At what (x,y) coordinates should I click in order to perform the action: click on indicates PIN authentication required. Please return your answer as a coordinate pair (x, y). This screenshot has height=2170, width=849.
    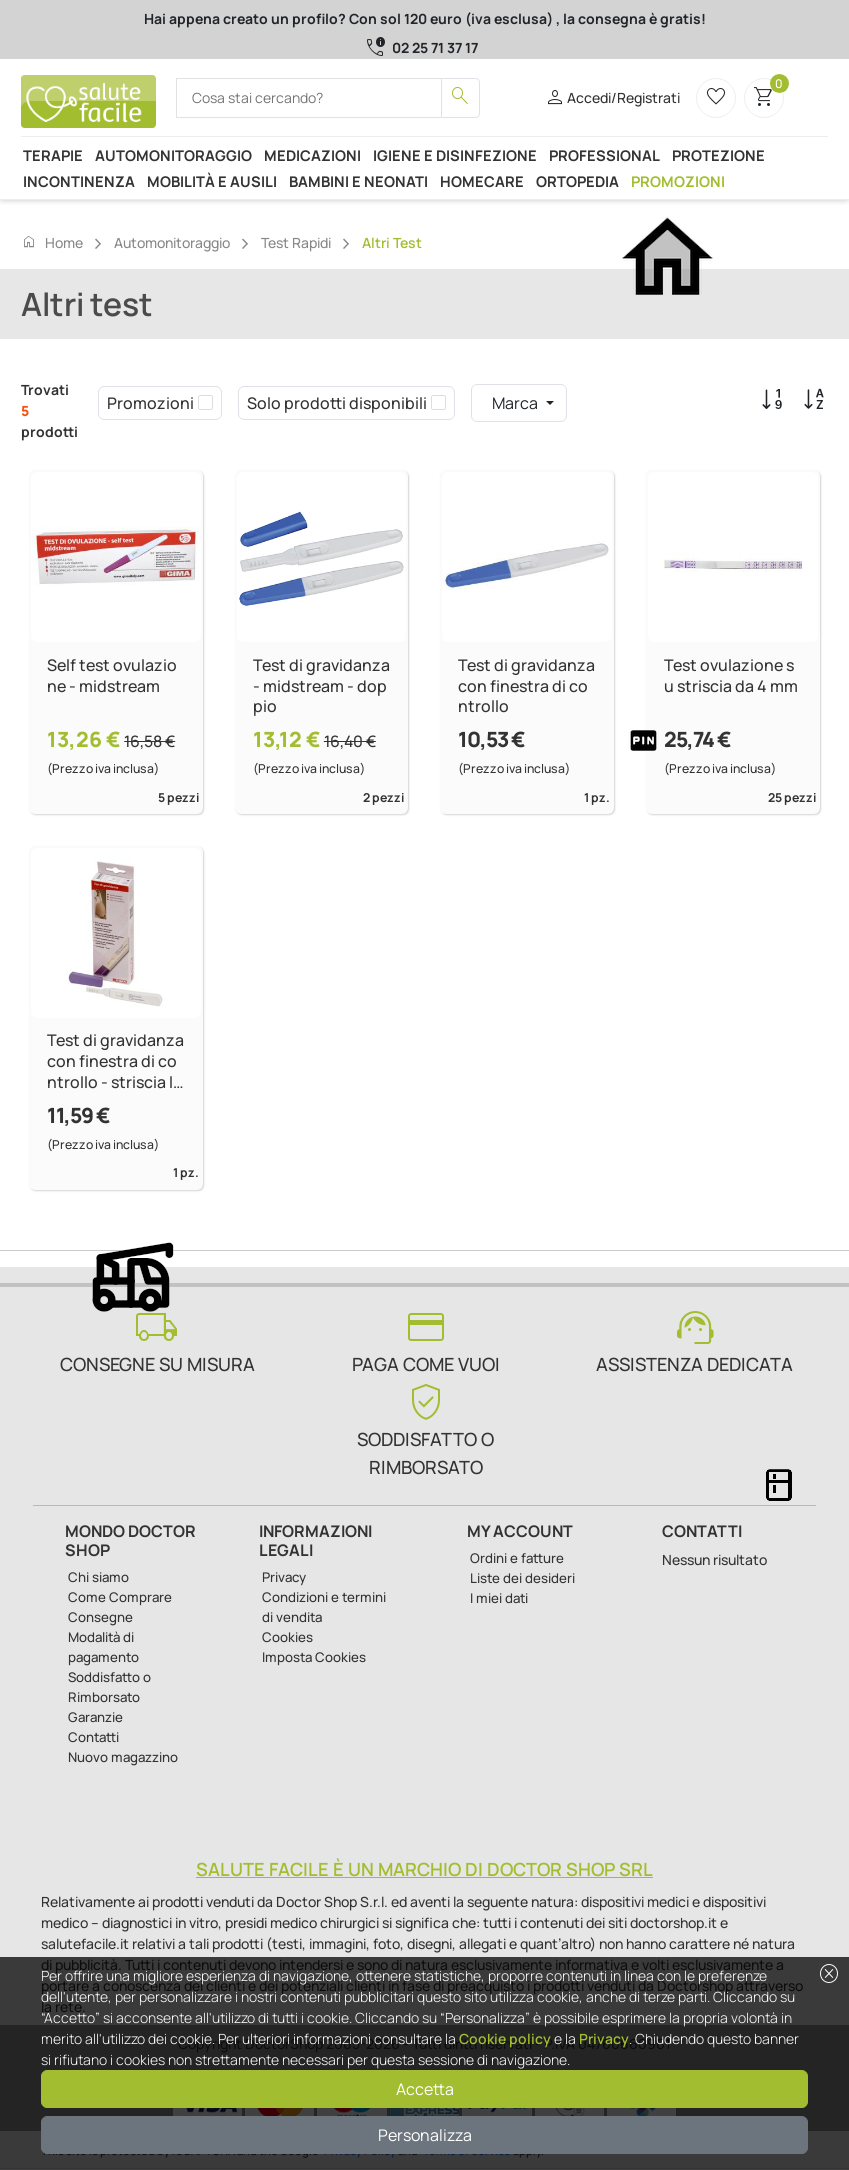
    Looking at the image, I should click on (643, 740).